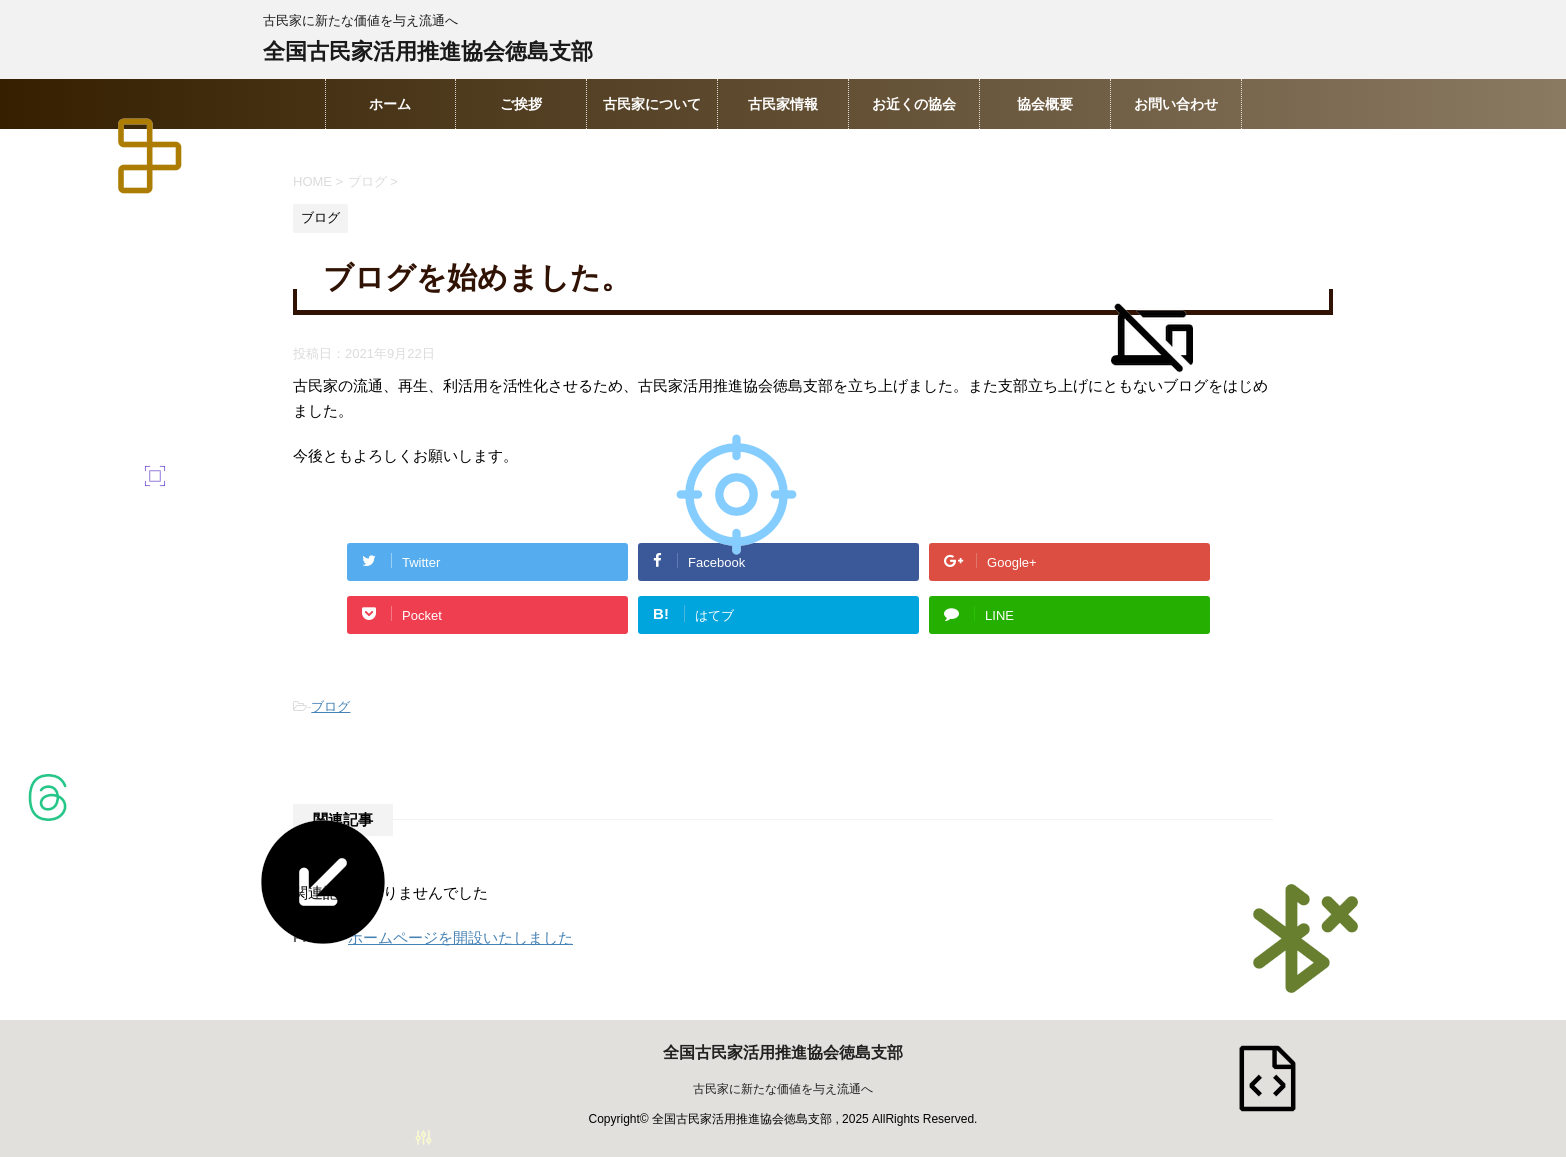 This screenshot has width=1566, height=1157. Describe the element at coordinates (1299, 938) in the screenshot. I see `bluetooth connection disabled or unavailable` at that location.